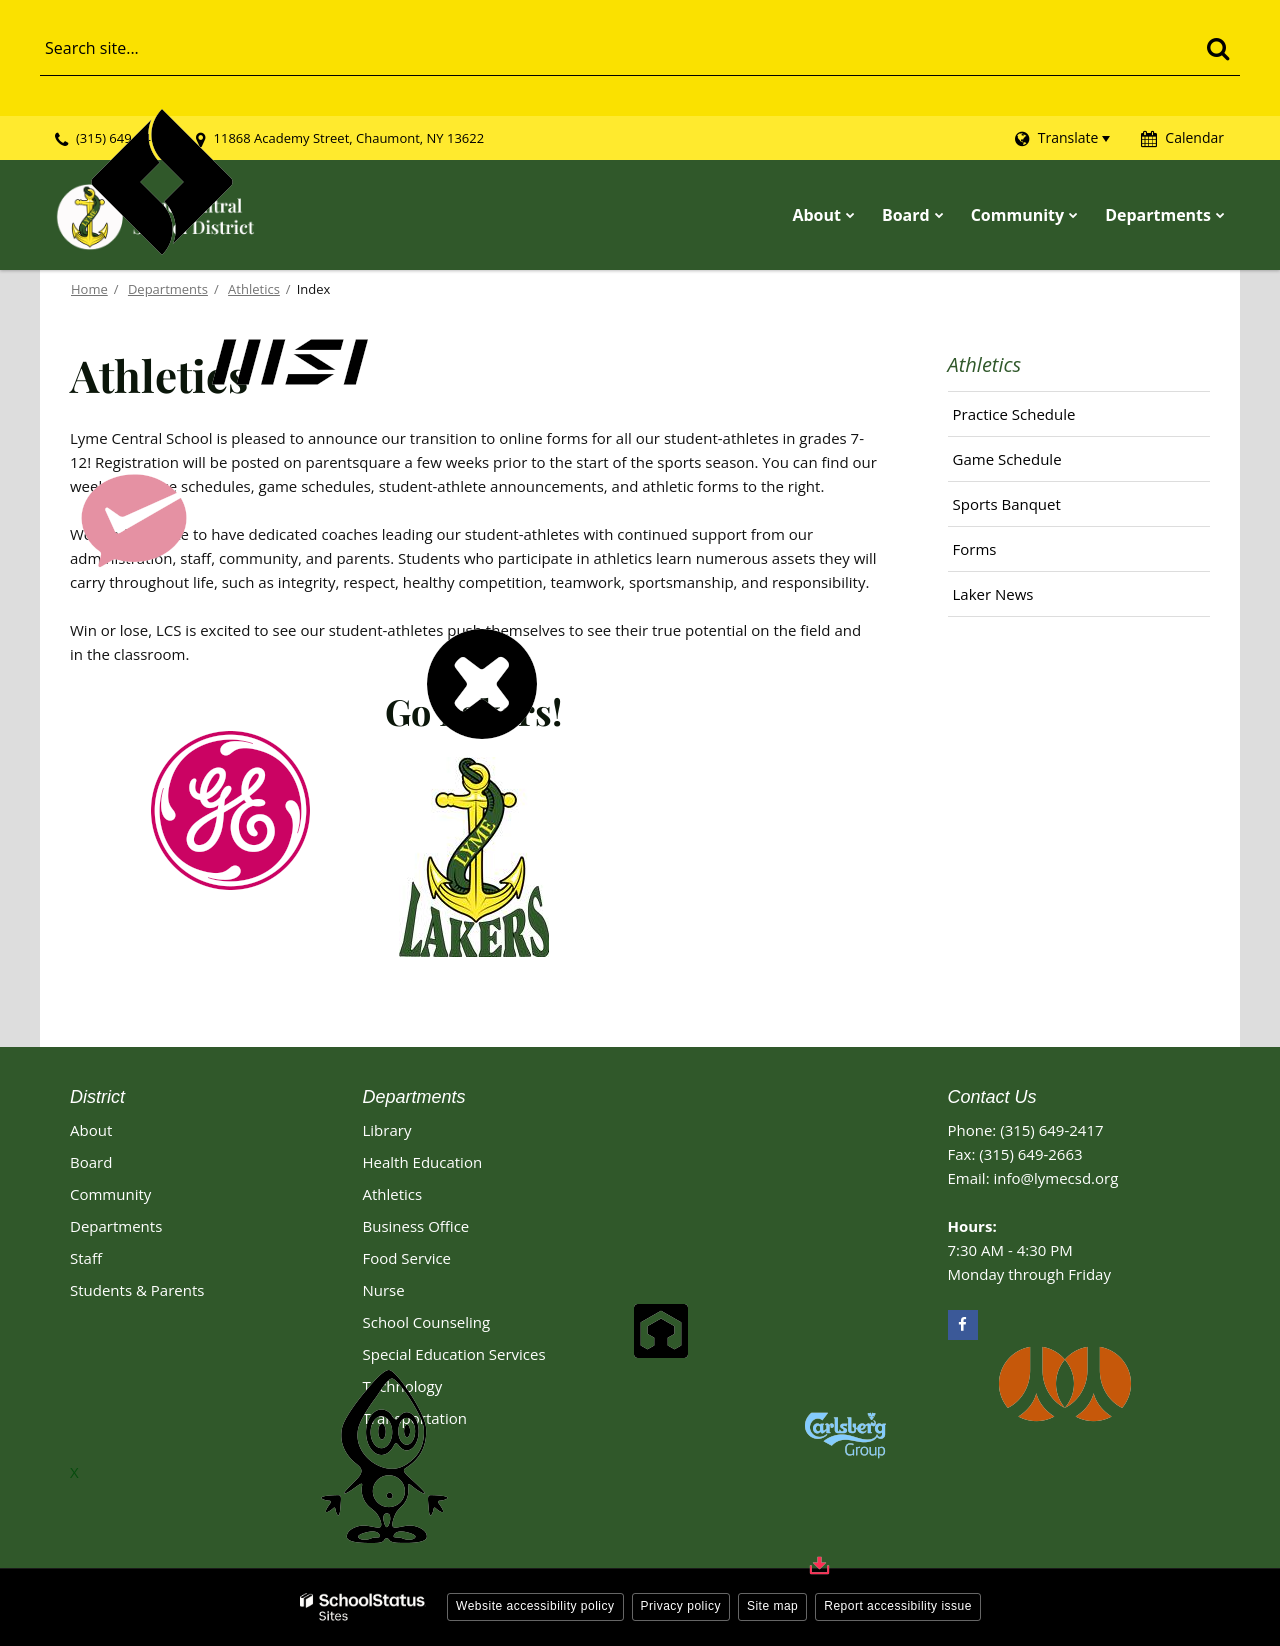 This screenshot has height=1646, width=1280. What do you see at coordinates (134, 519) in the screenshot?
I see `pay with wechat pay` at bounding box center [134, 519].